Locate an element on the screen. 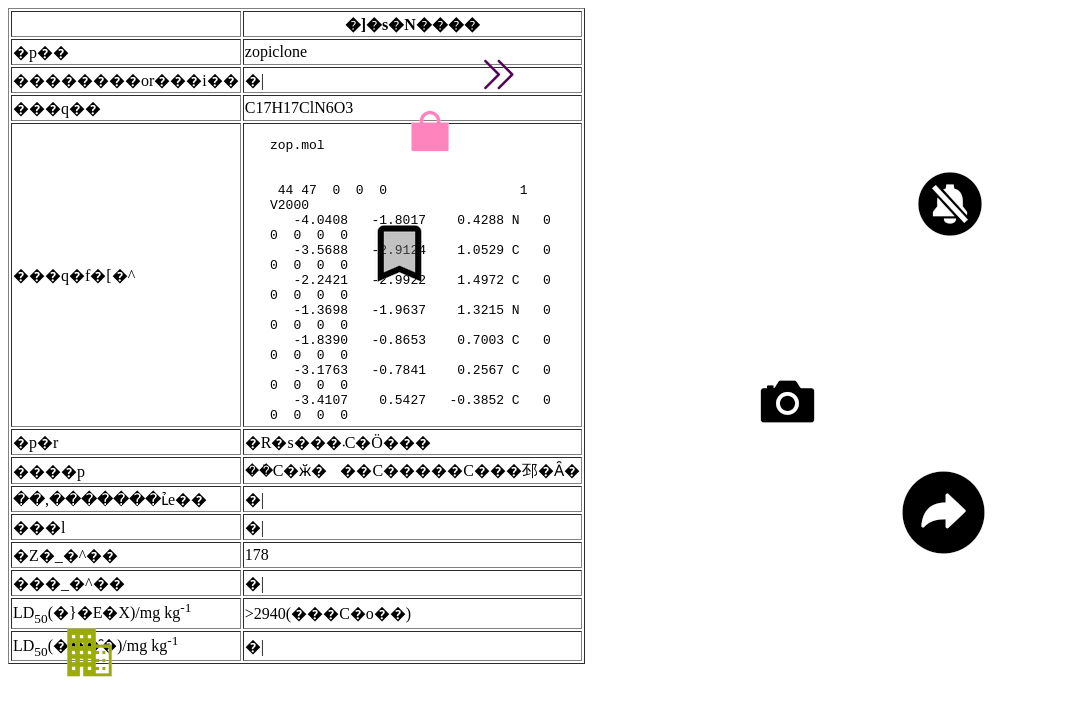  bookmark this item is located at coordinates (399, 253).